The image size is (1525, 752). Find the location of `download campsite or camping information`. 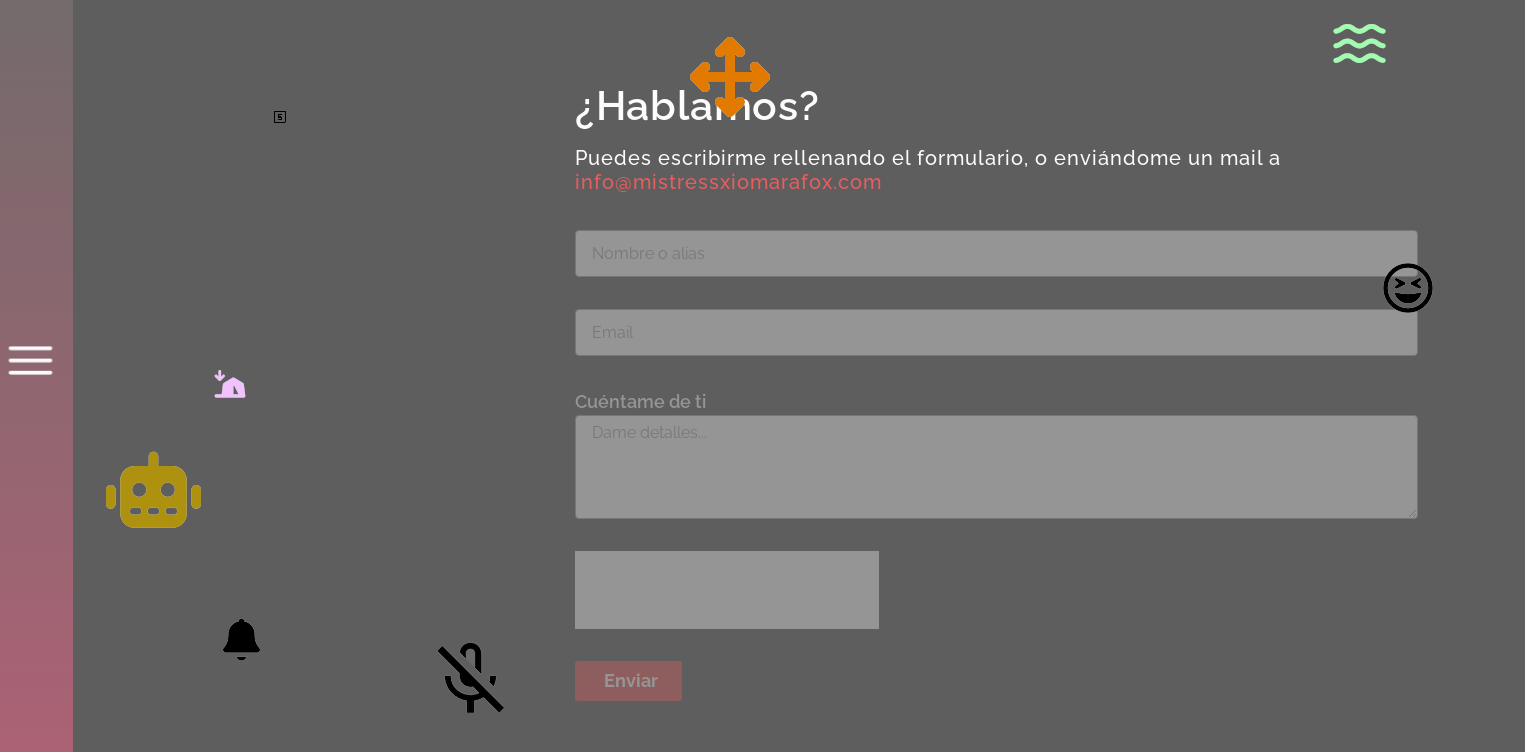

download campsite or camping information is located at coordinates (230, 384).